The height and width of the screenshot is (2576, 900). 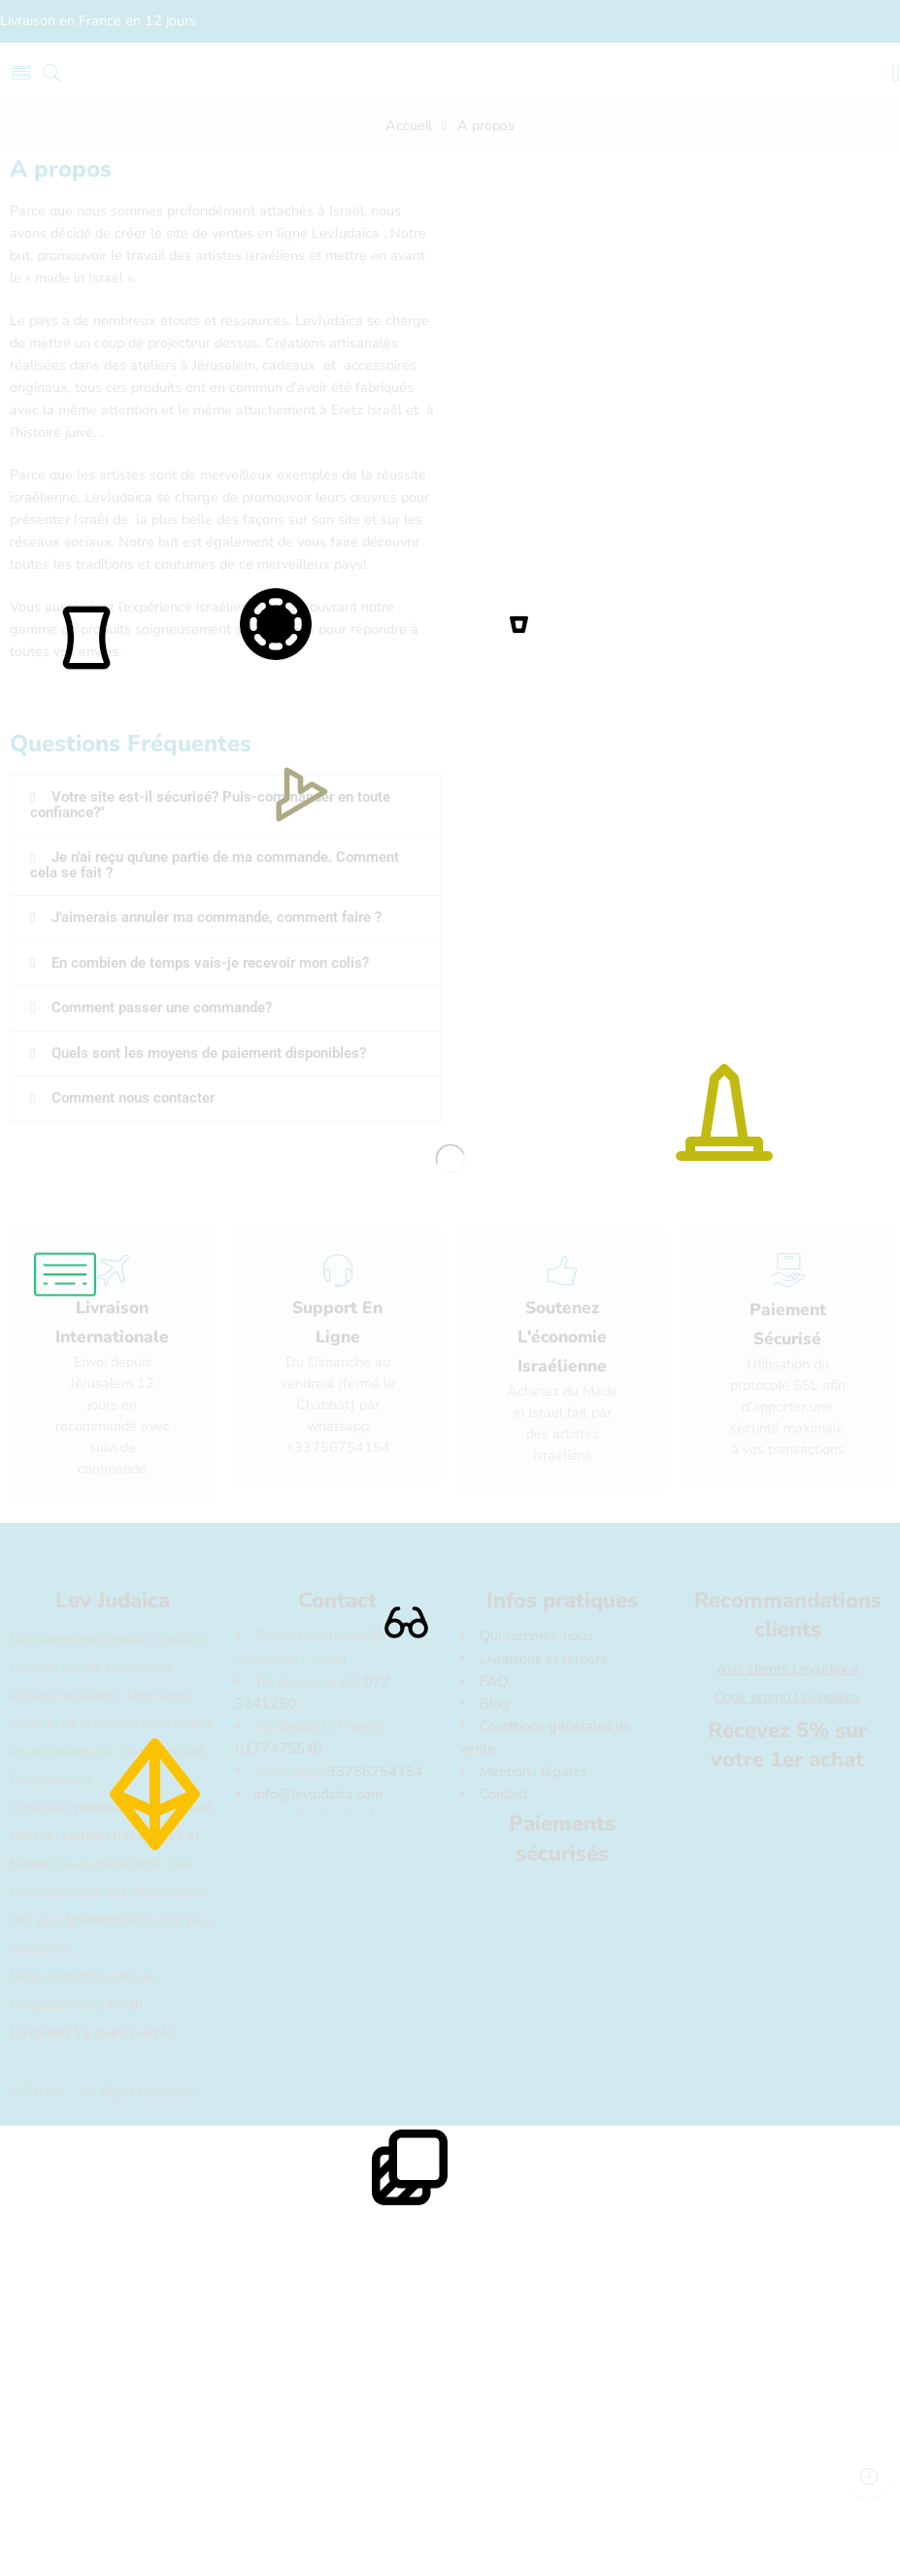 I want to click on ethereum cryptocurrency symbol, so click(x=154, y=1794).